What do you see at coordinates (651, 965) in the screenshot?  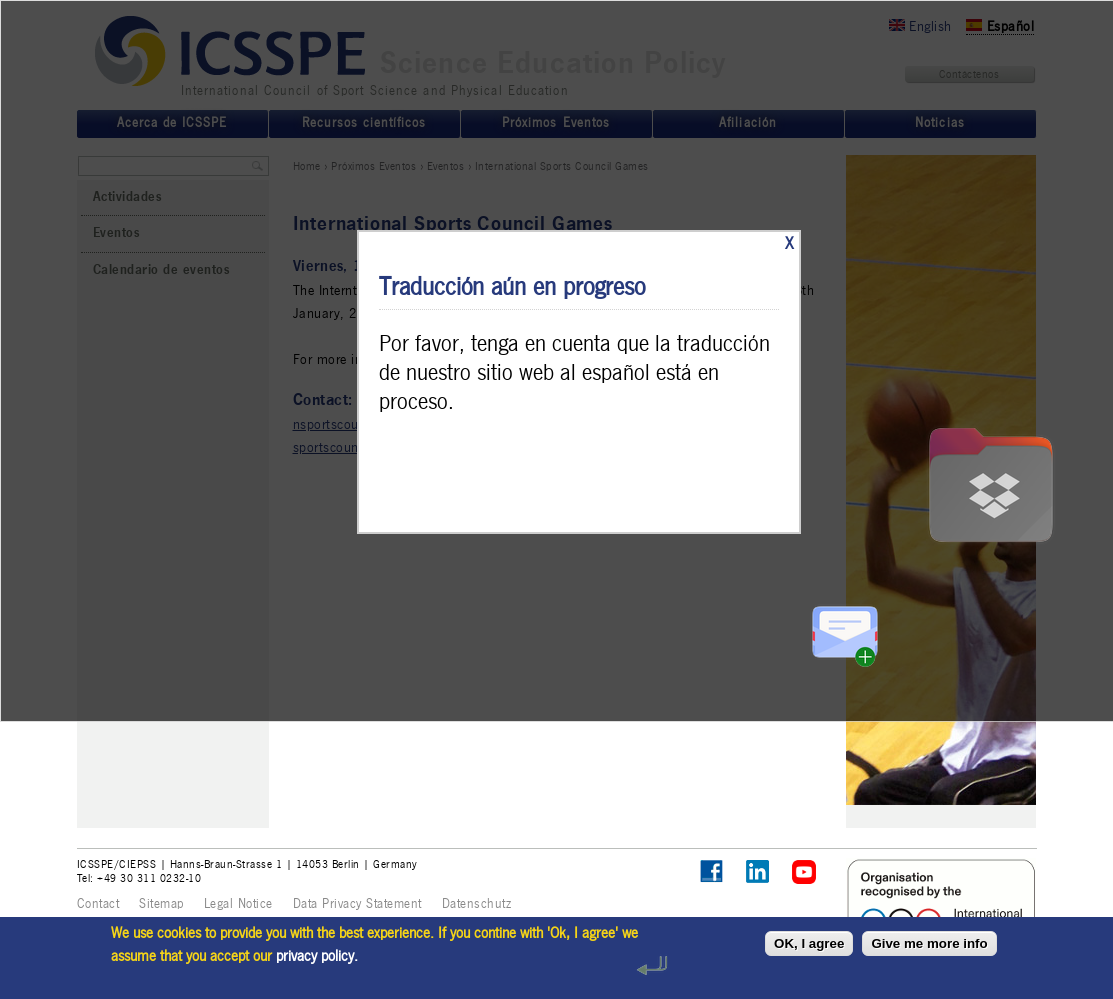 I see `reply to all recipients of an email` at bounding box center [651, 965].